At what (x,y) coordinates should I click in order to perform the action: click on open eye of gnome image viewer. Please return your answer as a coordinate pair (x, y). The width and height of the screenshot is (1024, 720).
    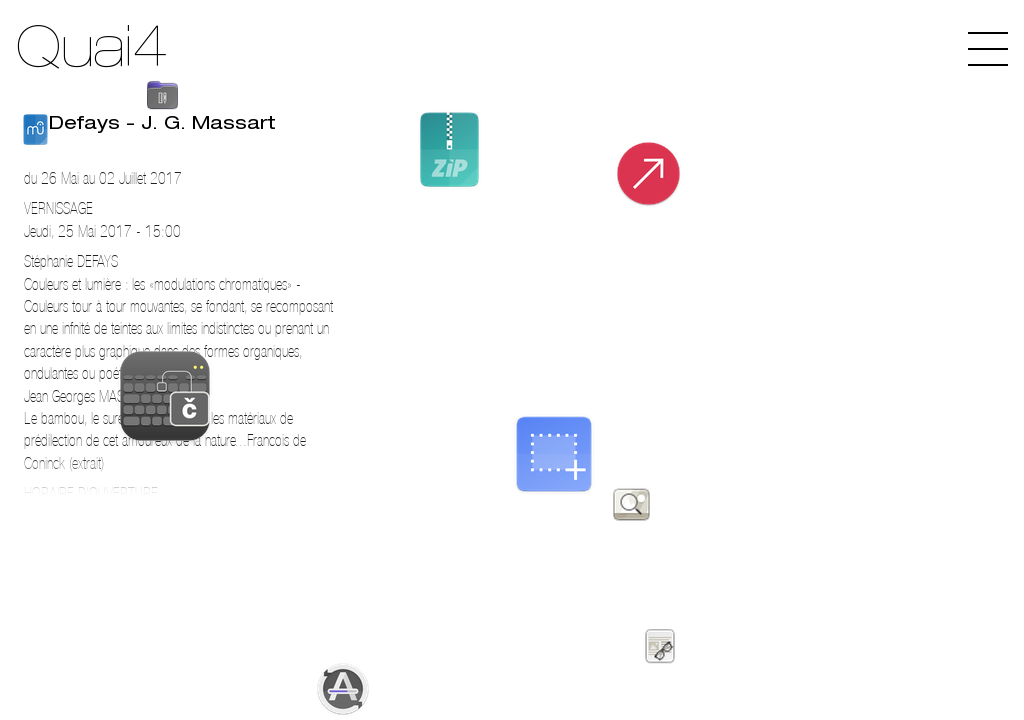
    Looking at the image, I should click on (631, 504).